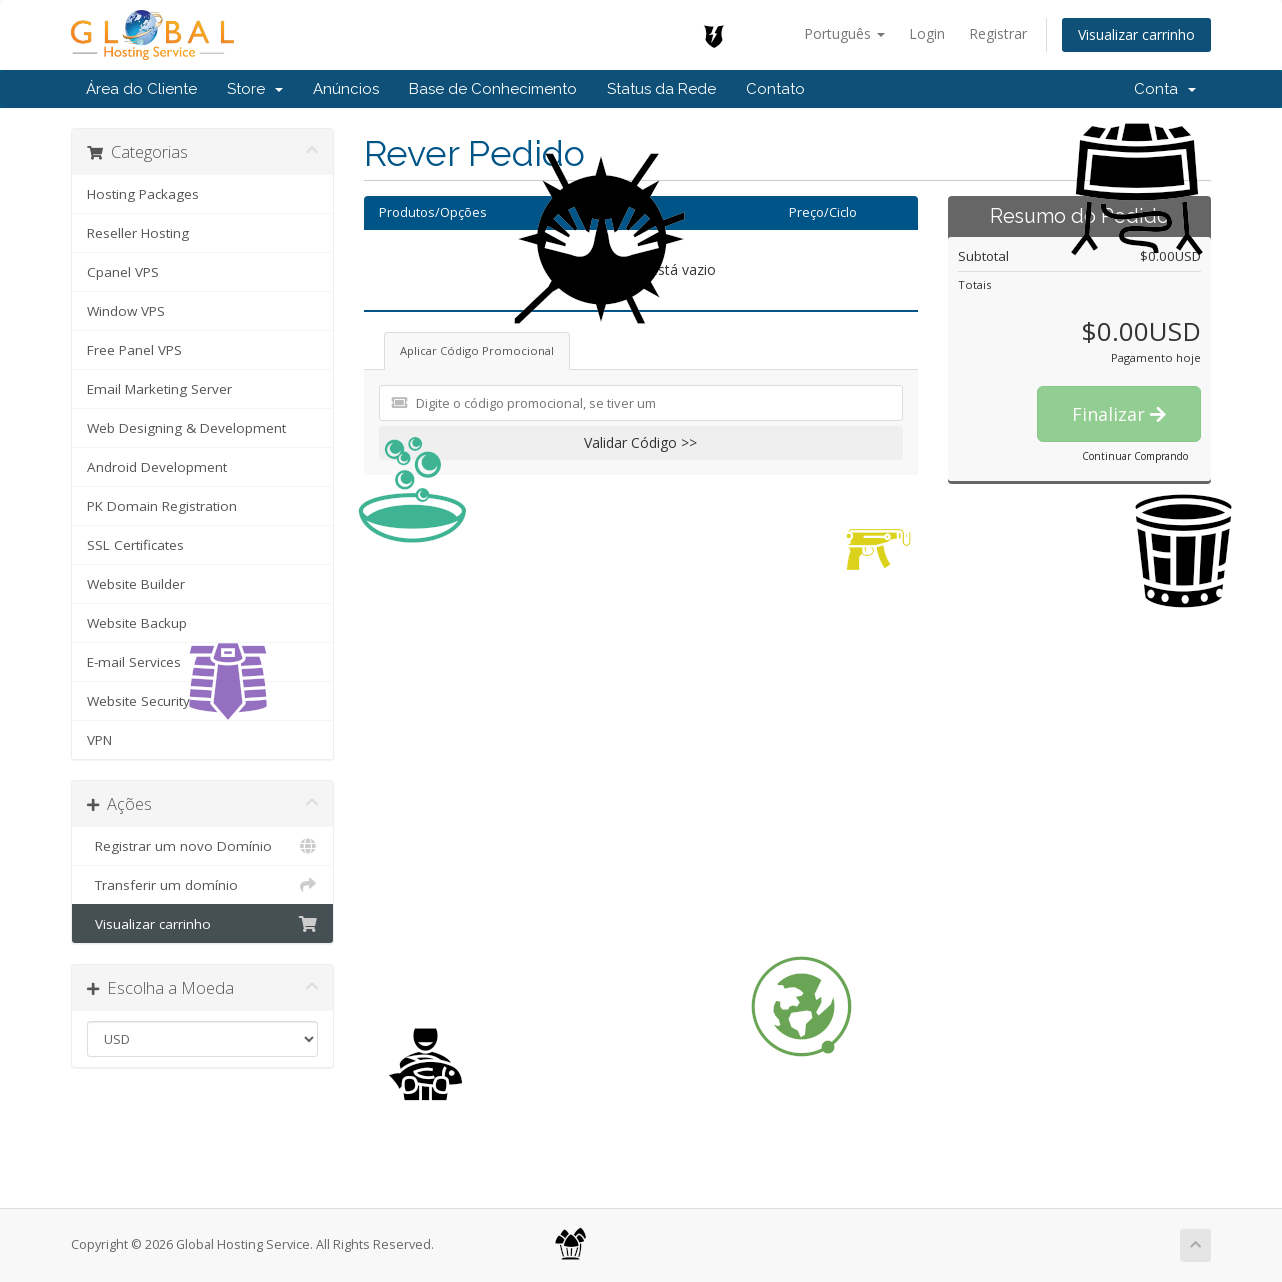 The width and height of the screenshot is (1282, 1282). I want to click on brewing or crafting a potion, so click(412, 489).